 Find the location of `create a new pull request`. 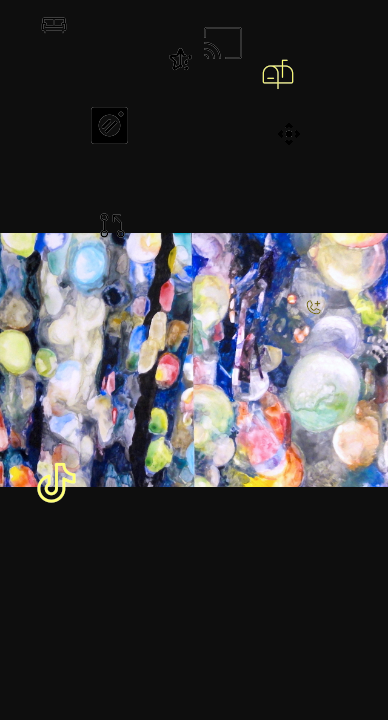

create a new pull request is located at coordinates (111, 225).